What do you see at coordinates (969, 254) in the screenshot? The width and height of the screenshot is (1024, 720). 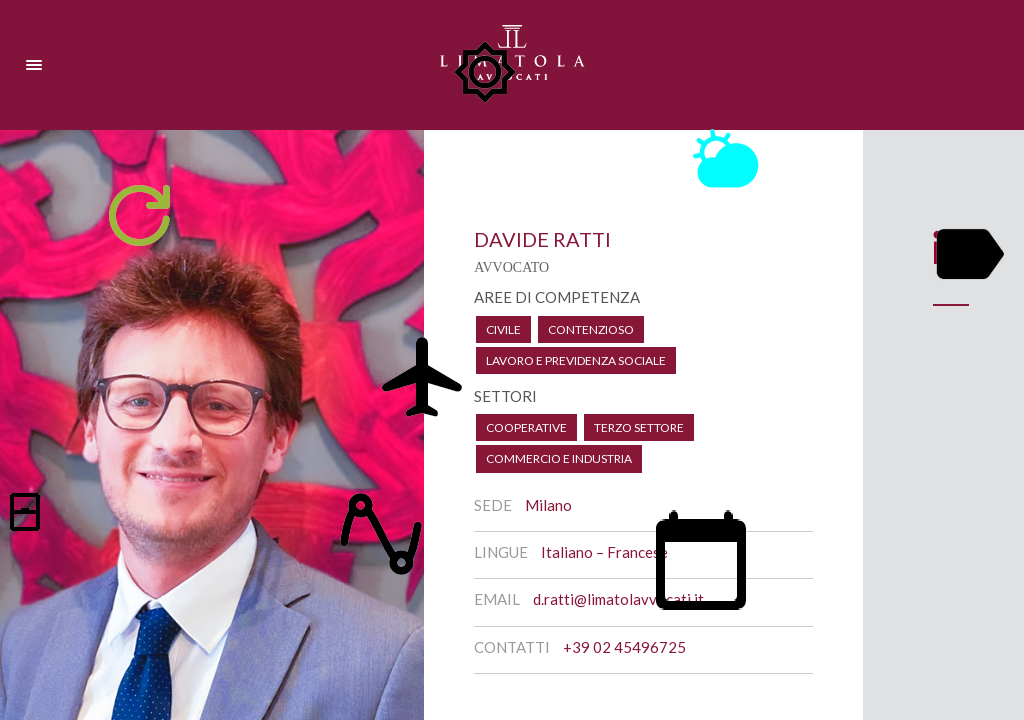 I see `add or apply a label to an item` at bounding box center [969, 254].